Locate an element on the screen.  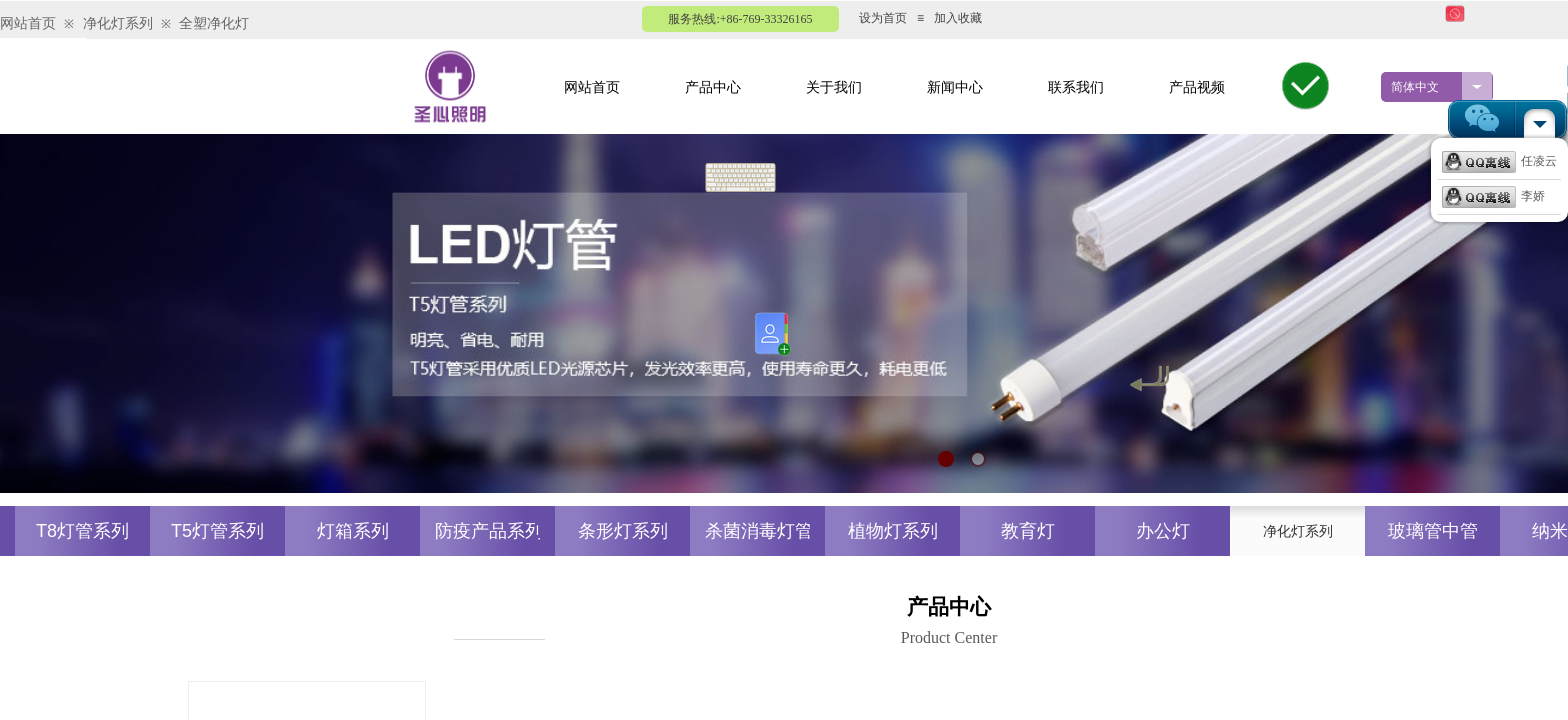
create a new contact in address book is located at coordinates (771, 333).